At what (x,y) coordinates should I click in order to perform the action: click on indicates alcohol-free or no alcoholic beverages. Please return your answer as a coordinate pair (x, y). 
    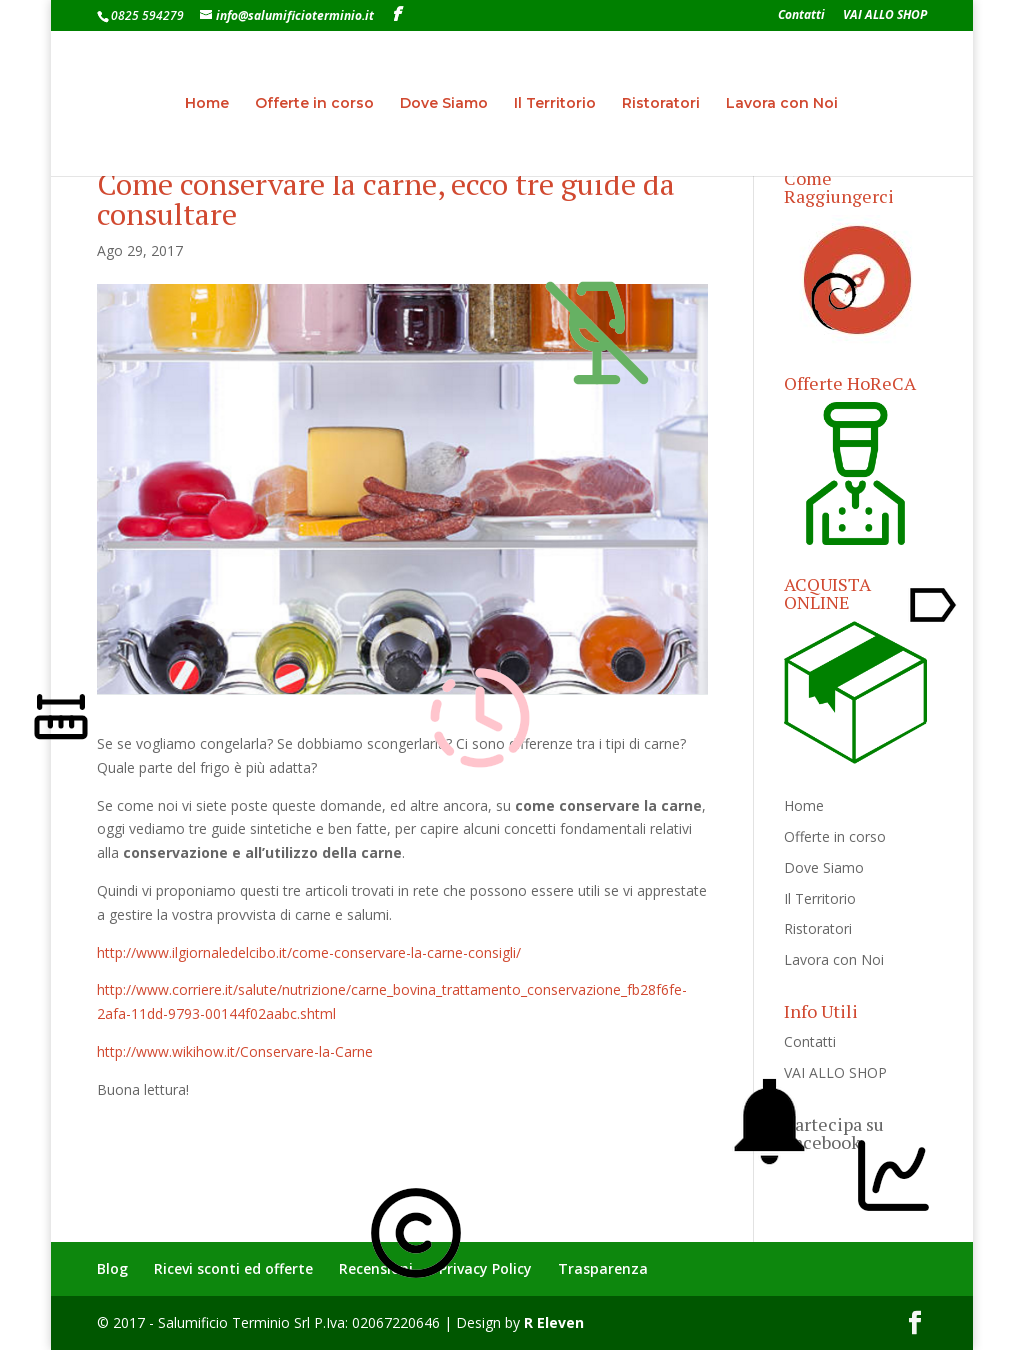
    Looking at the image, I should click on (597, 333).